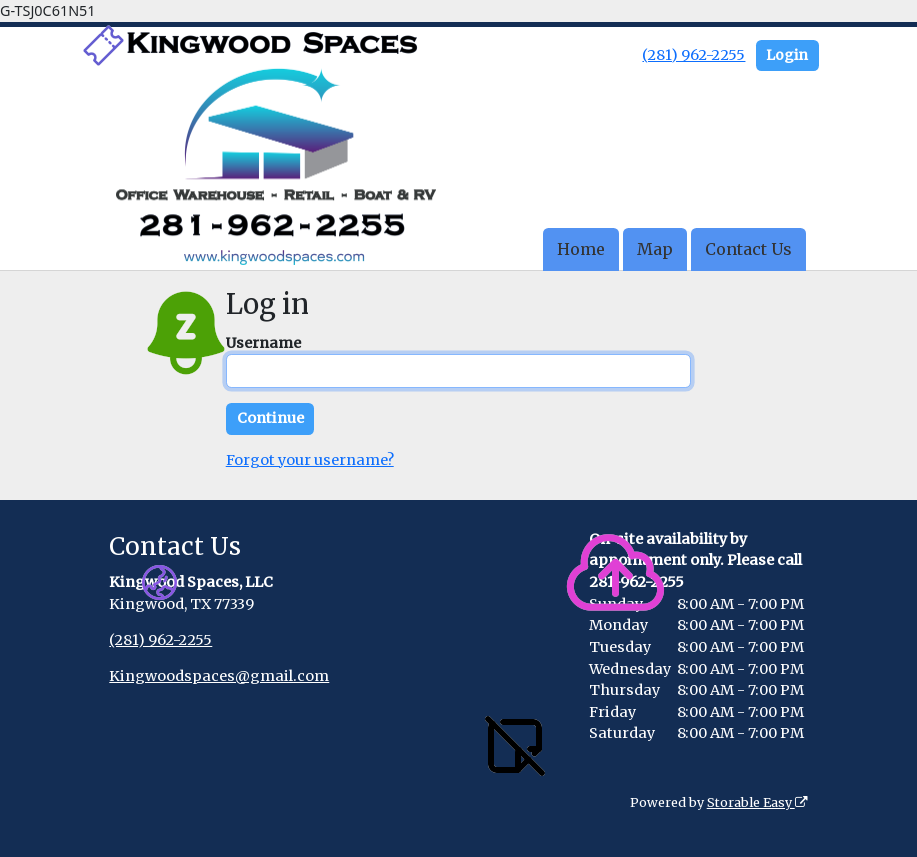 The image size is (917, 857). I want to click on snooze notifications, so click(186, 333).